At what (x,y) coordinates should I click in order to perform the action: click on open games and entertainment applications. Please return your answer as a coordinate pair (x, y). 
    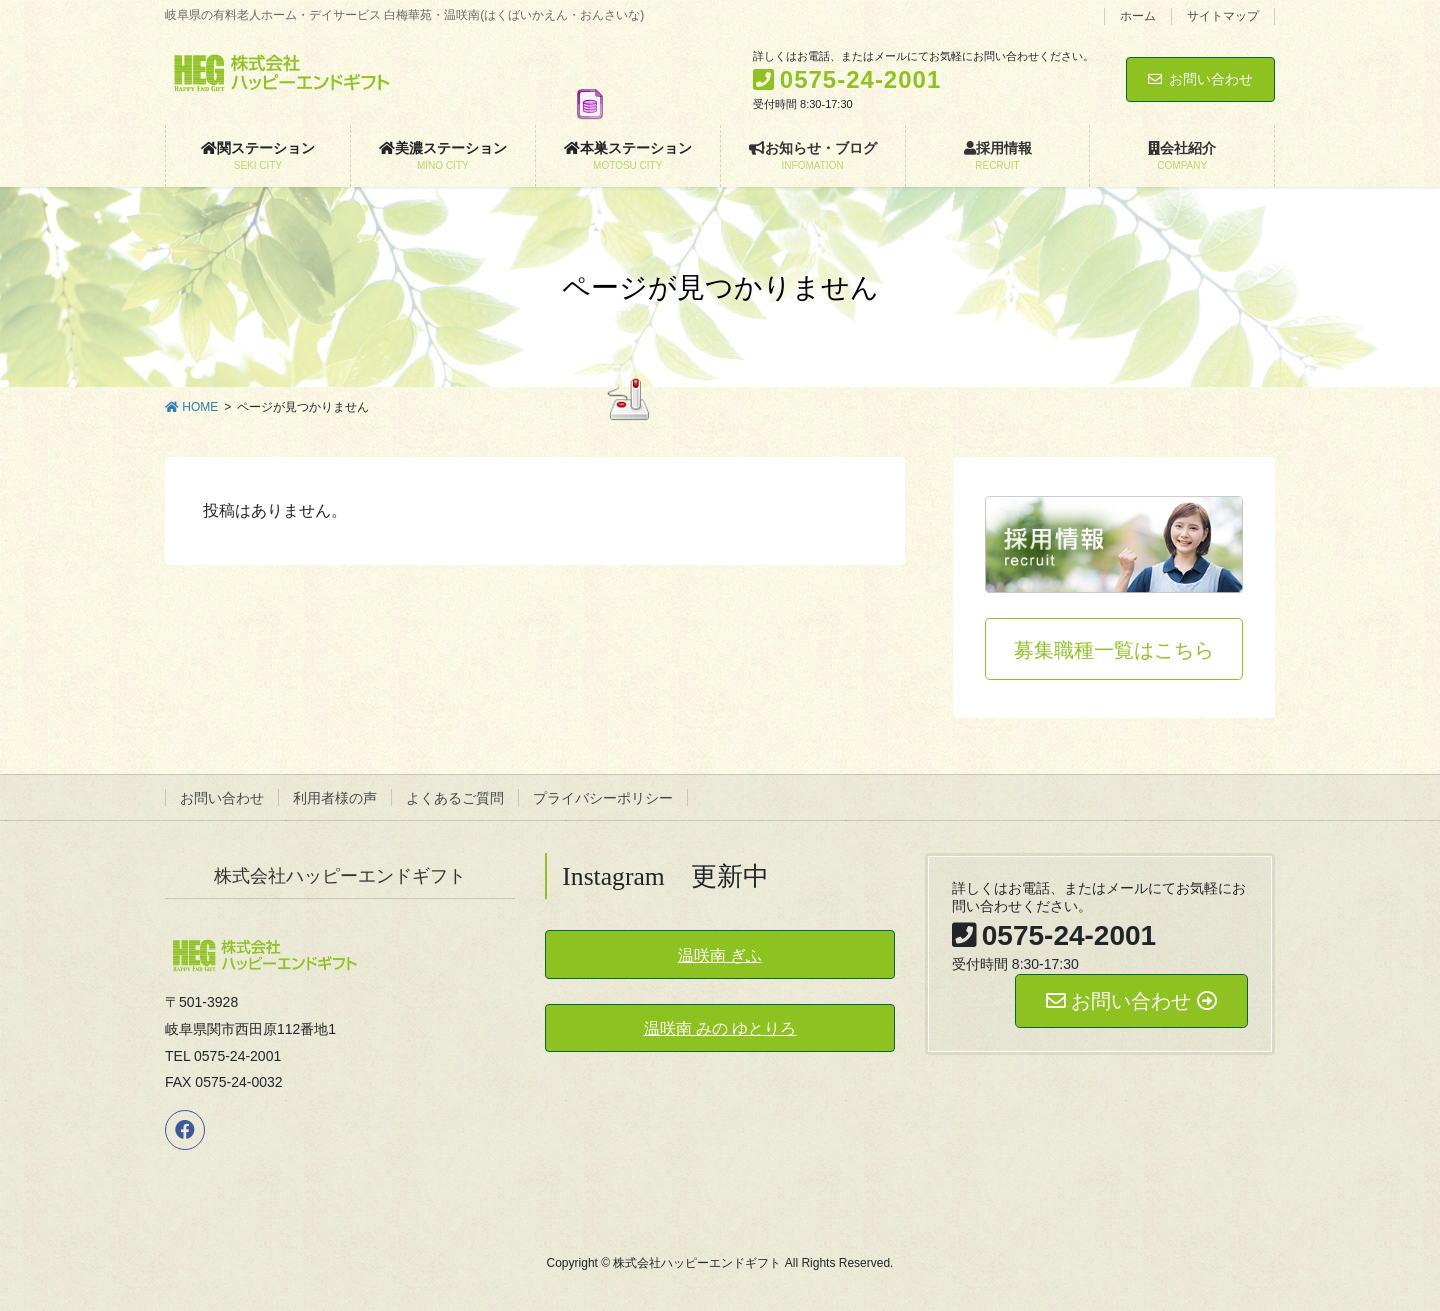
    Looking at the image, I should click on (629, 400).